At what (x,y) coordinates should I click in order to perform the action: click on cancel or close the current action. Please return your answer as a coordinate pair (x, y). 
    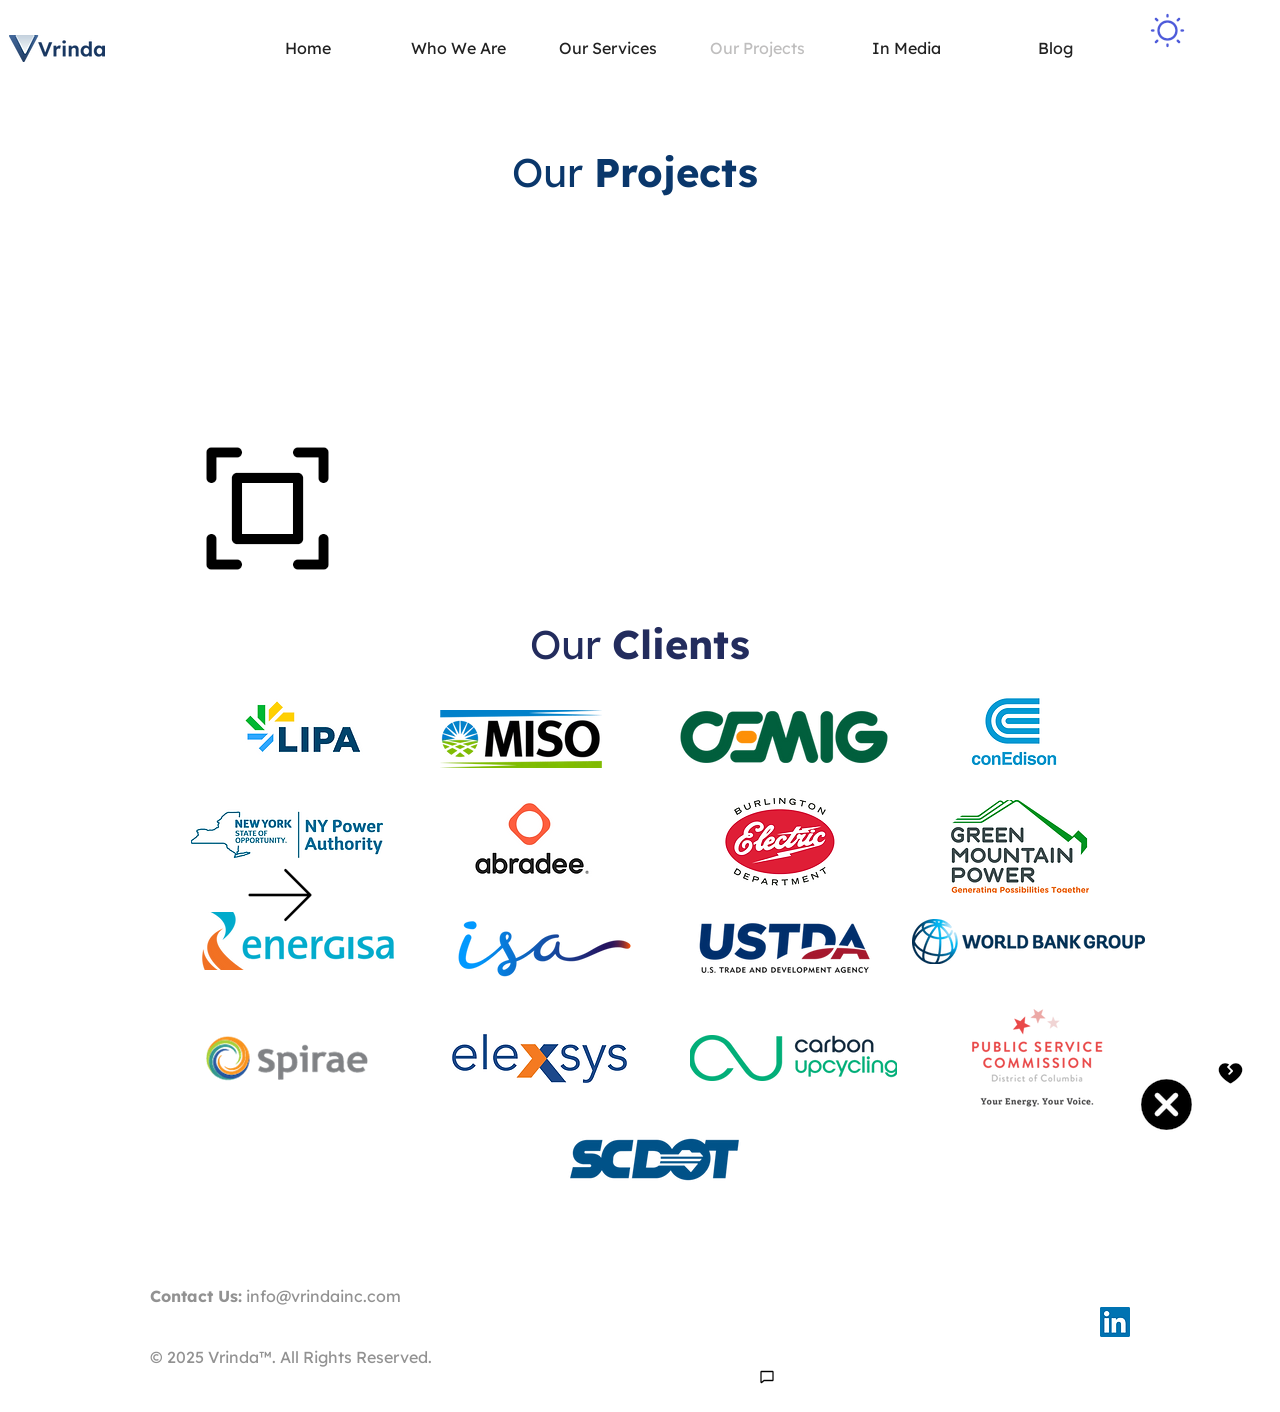
    Looking at the image, I should click on (1166, 1104).